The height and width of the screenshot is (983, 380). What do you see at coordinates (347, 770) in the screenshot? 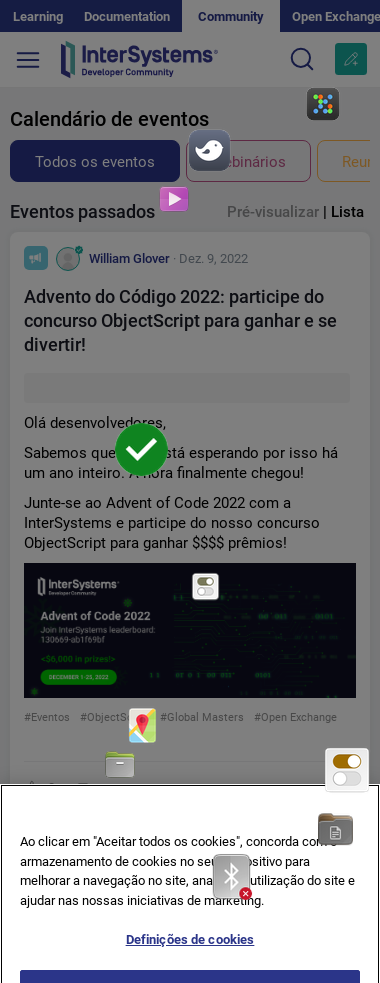
I see `open unity tweak tool settings` at bounding box center [347, 770].